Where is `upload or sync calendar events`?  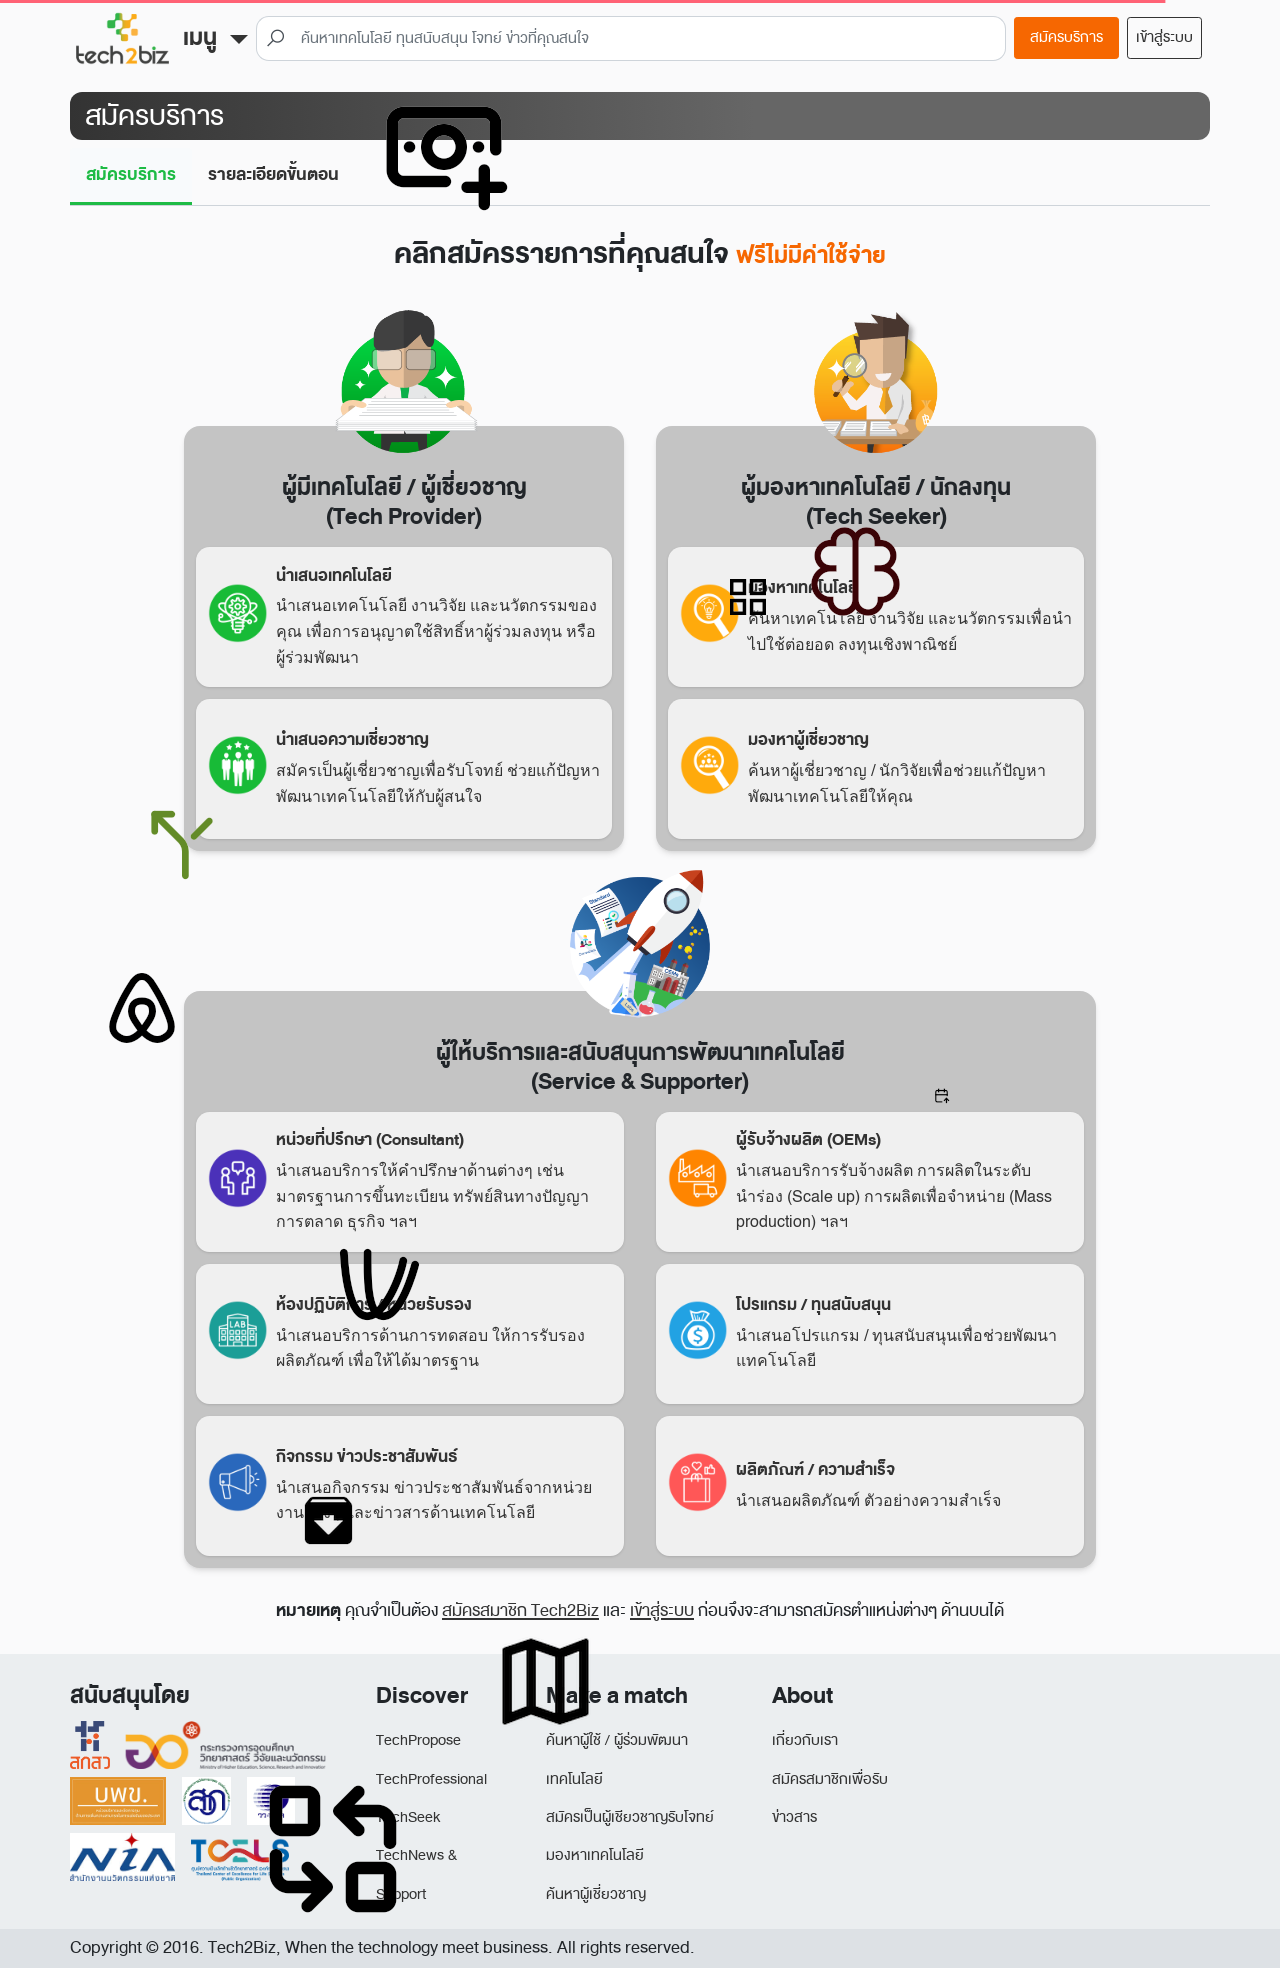 upload or sync calendar events is located at coordinates (941, 1095).